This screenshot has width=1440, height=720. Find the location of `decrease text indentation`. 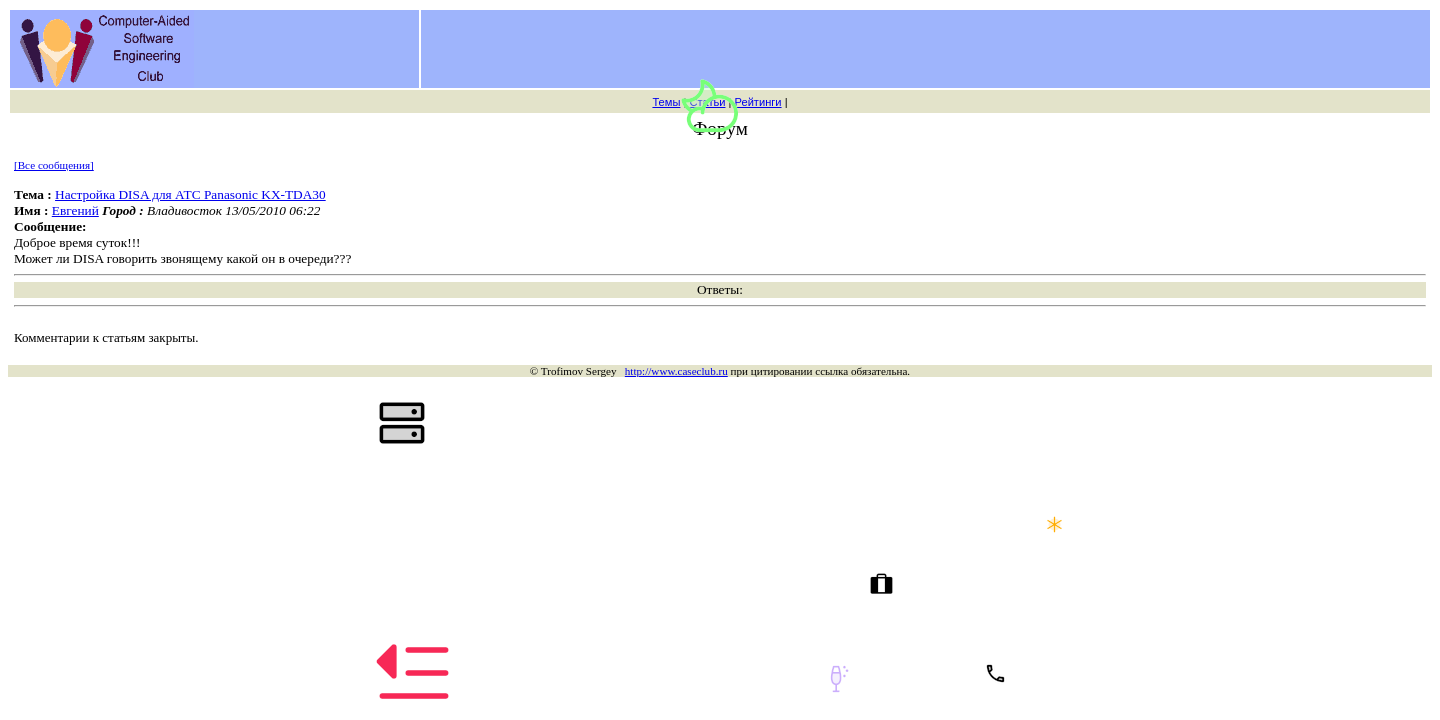

decrease text indentation is located at coordinates (414, 673).